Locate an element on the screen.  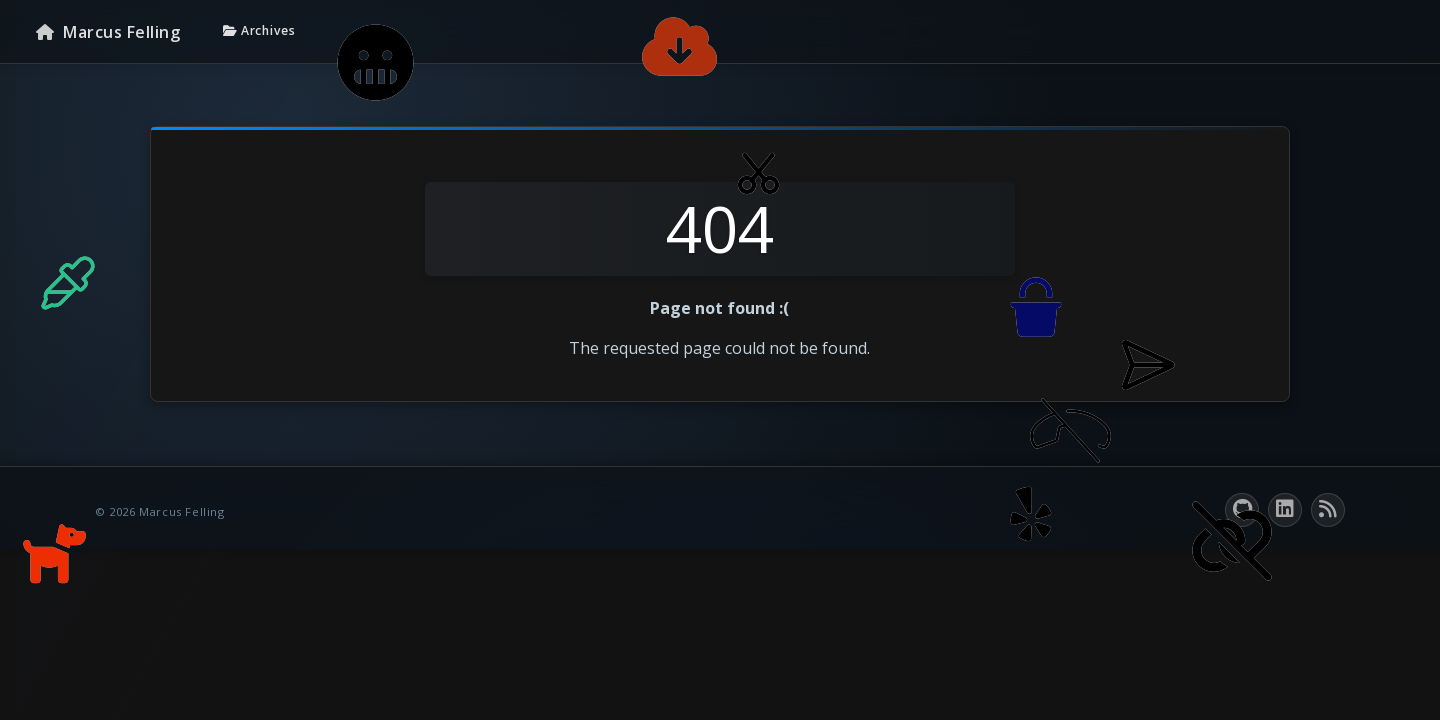
cut selected text or content is located at coordinates (758, 173).